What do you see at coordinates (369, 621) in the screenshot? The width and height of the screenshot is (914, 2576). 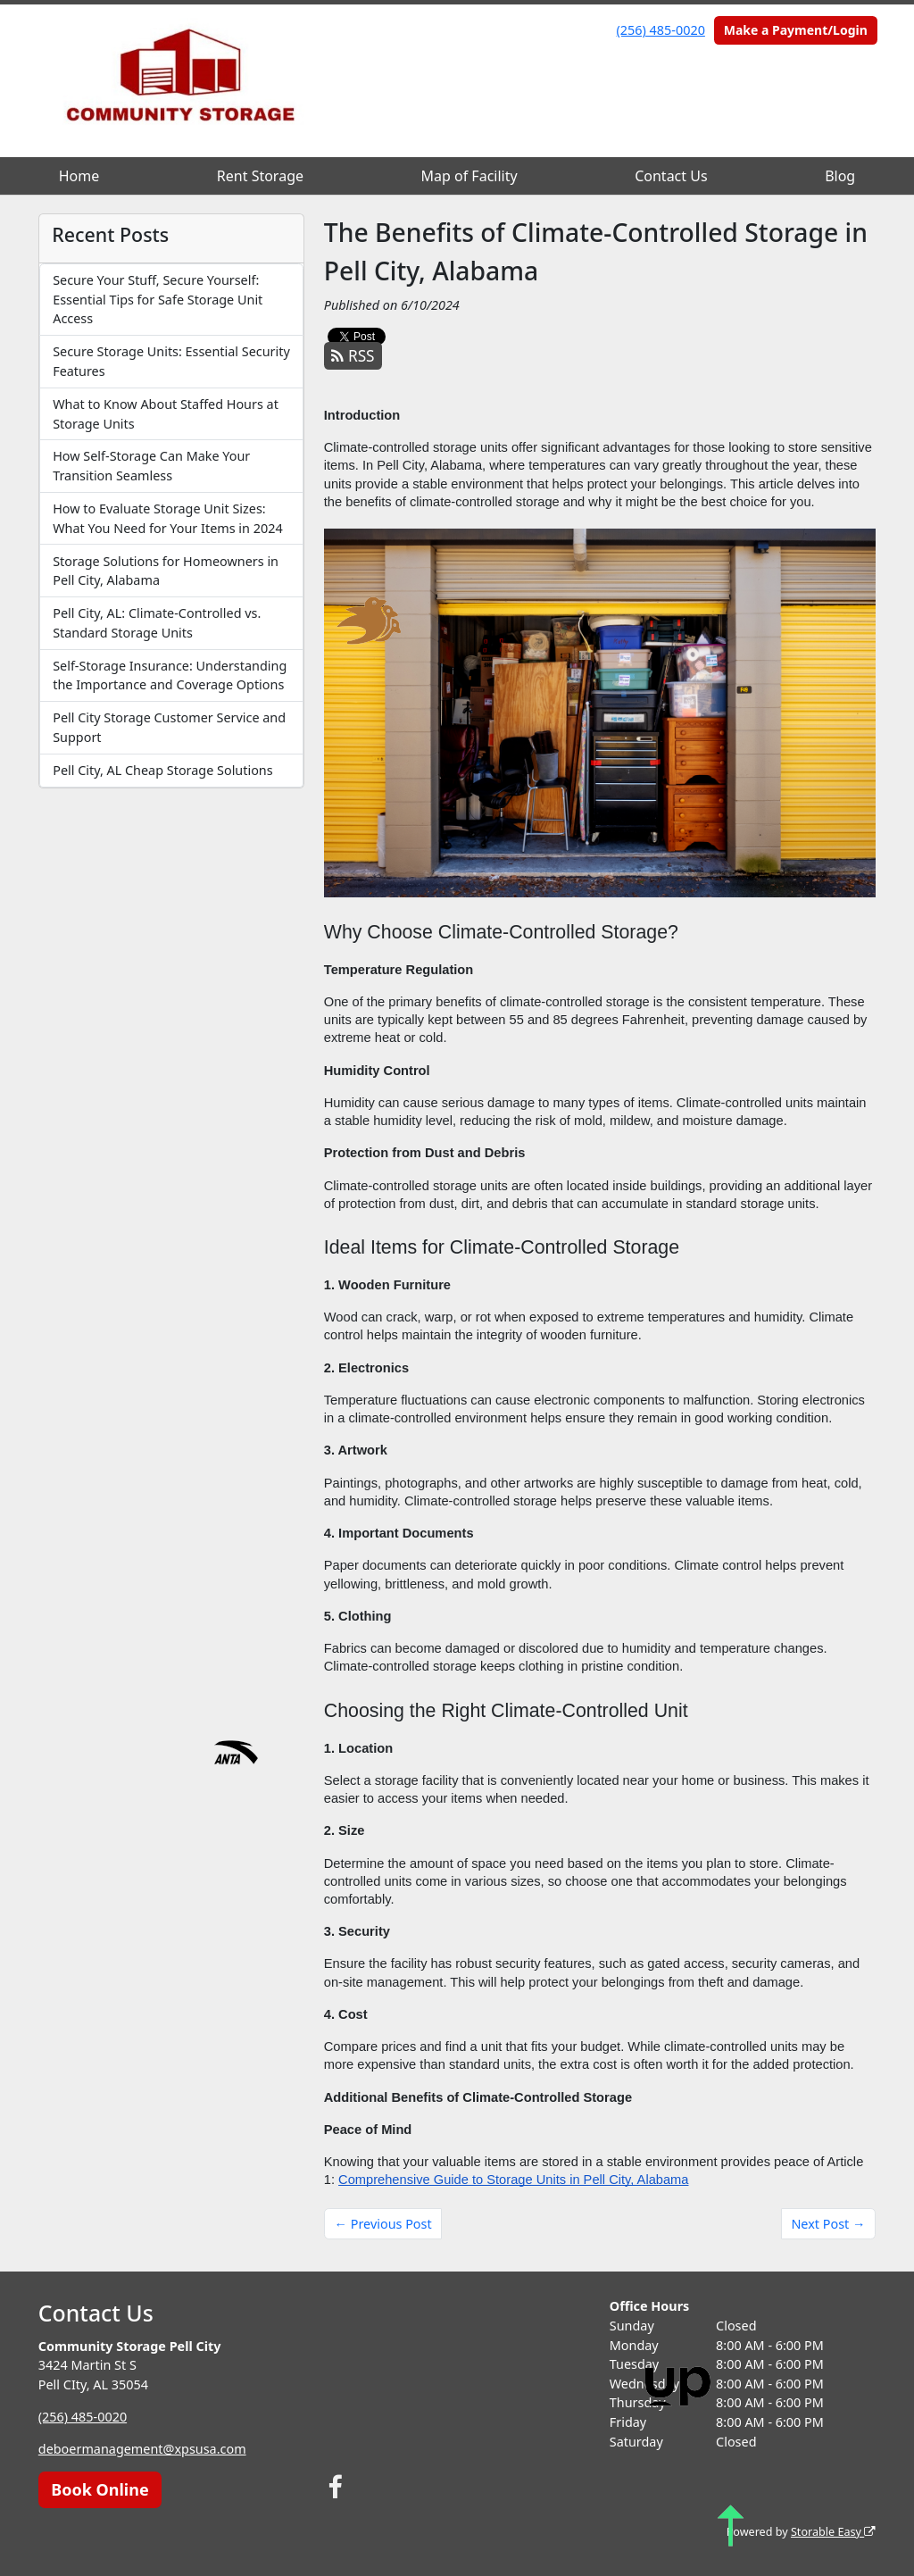 I see `bevy game engine logo` at bounding box center [369, 621].